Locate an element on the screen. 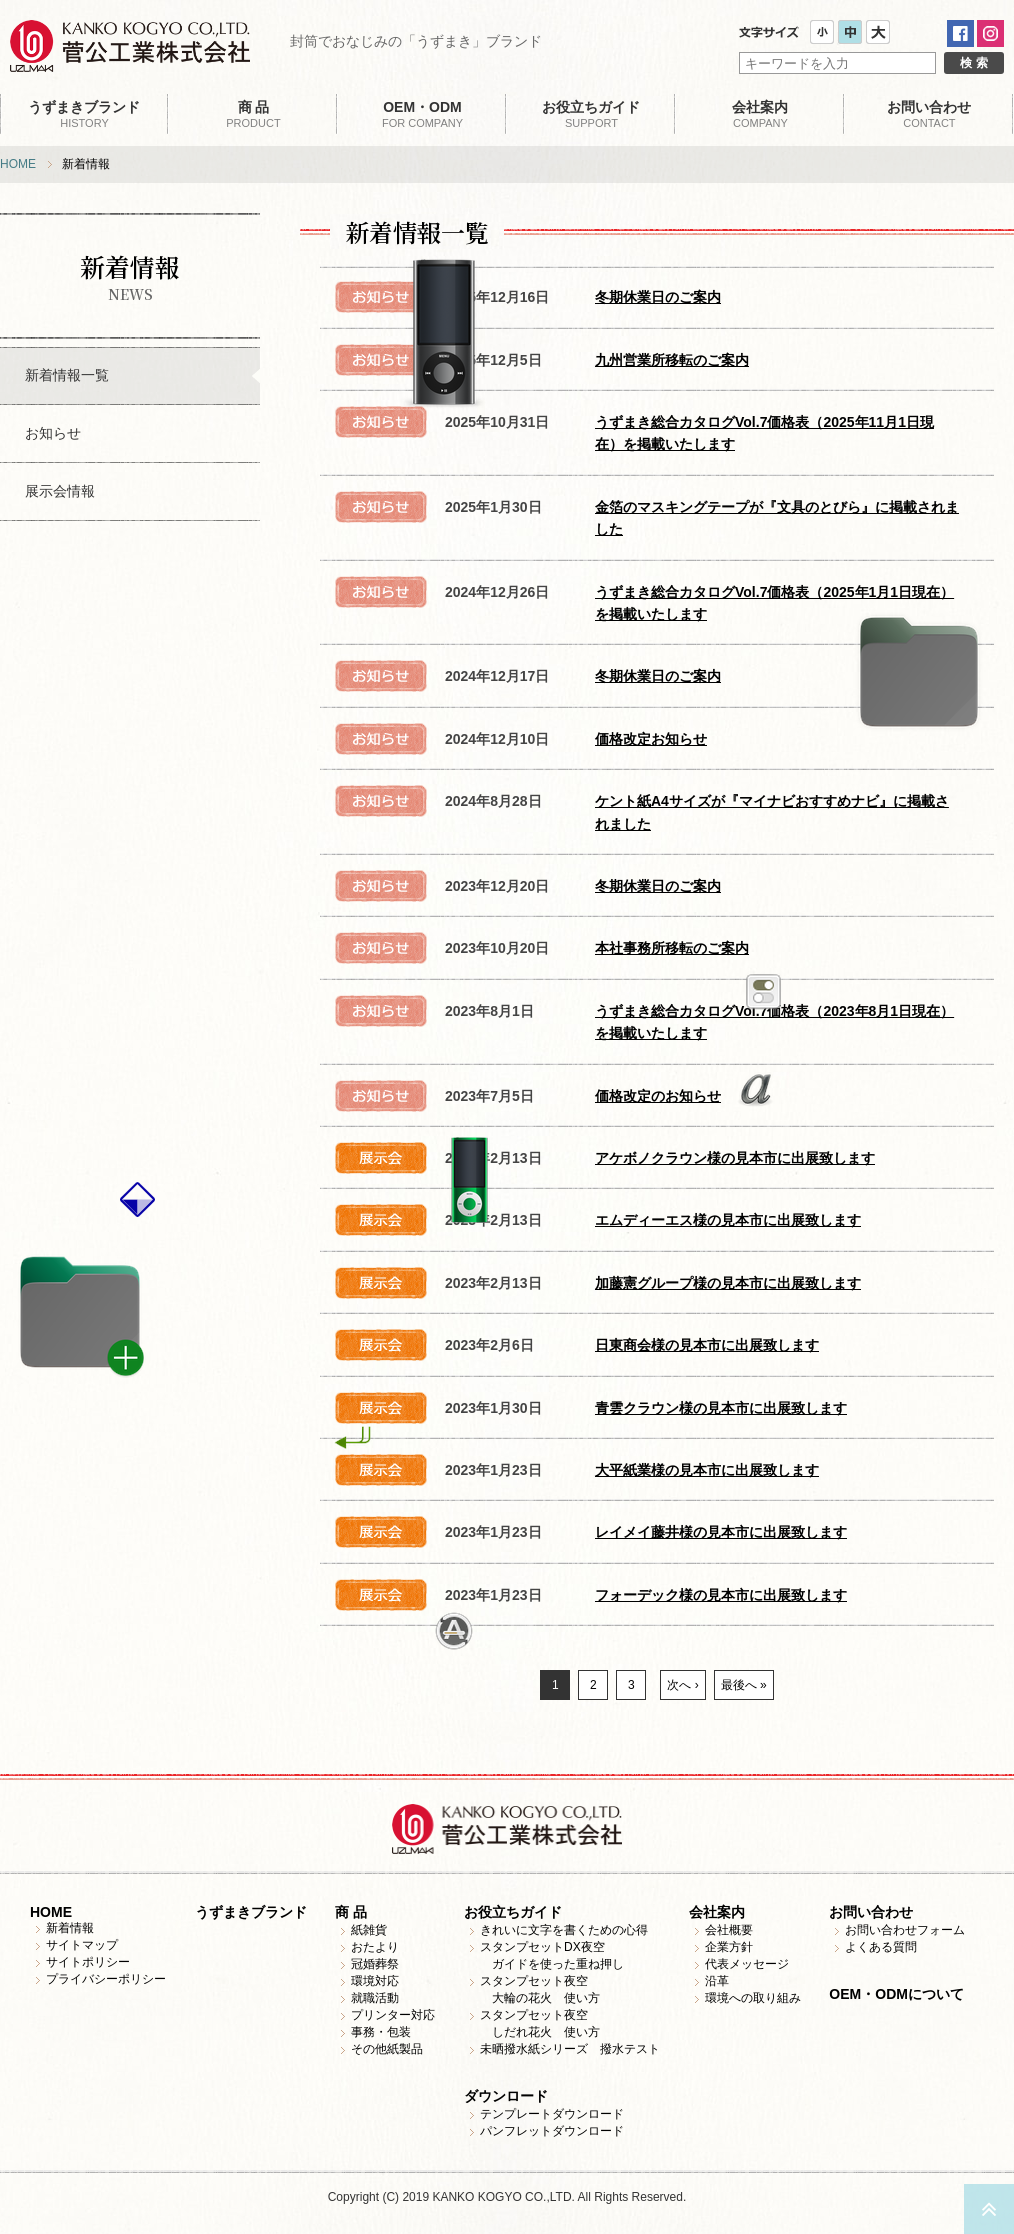 The image size is (1014, 2234). iPod nano device in green is located at coordinates (469, 1181).